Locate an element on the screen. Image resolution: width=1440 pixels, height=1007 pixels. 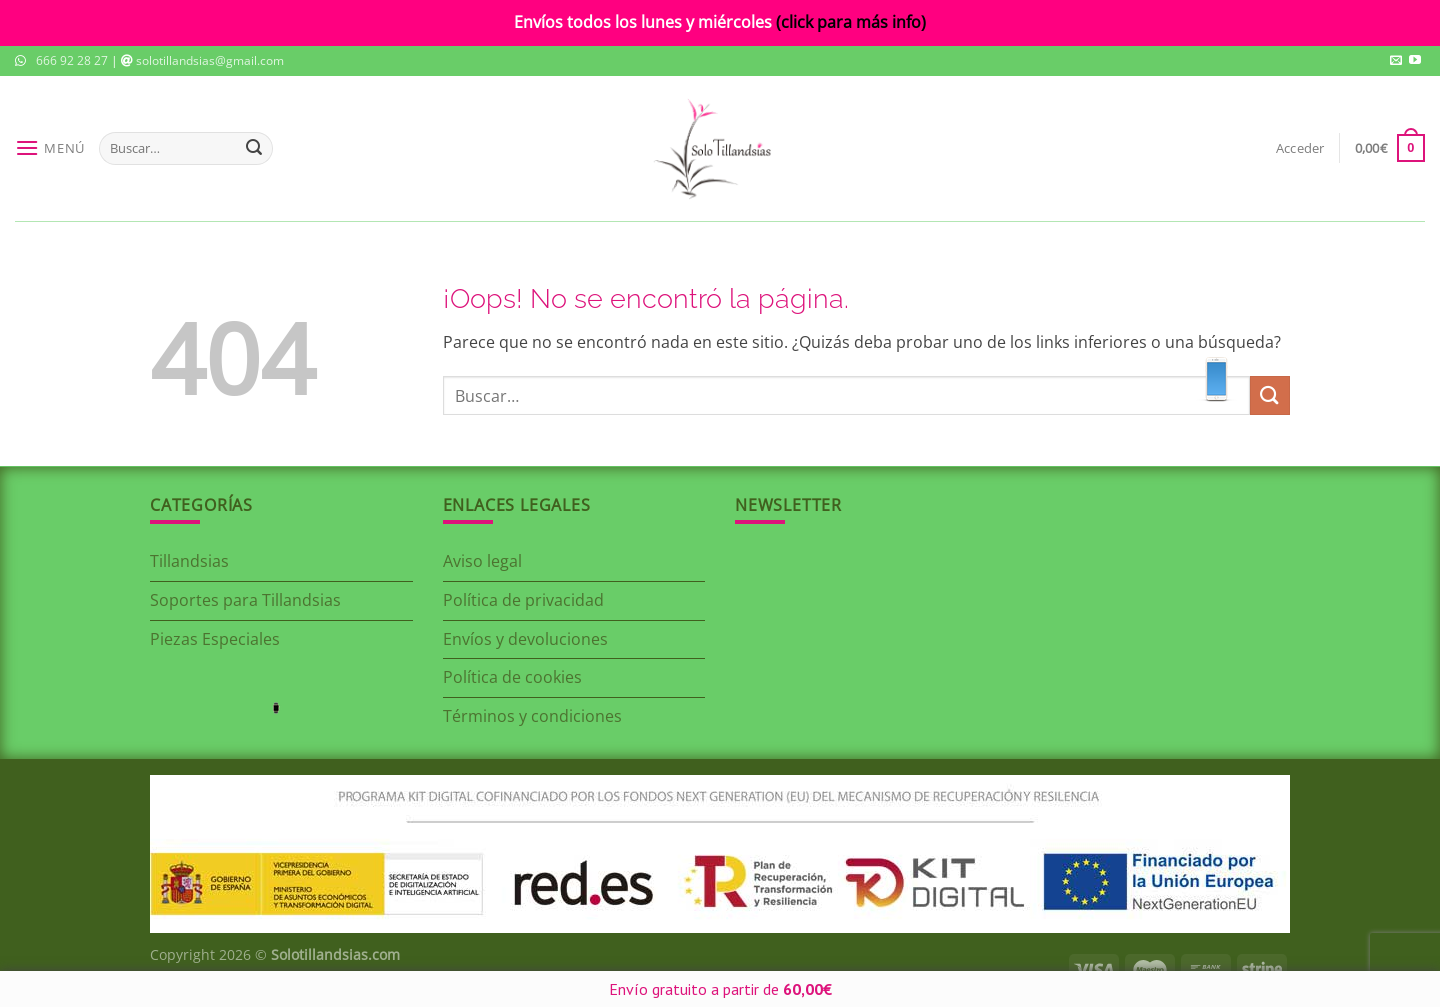
iPhone 7 device icon for system identification is located at coordinates (1216, 379).